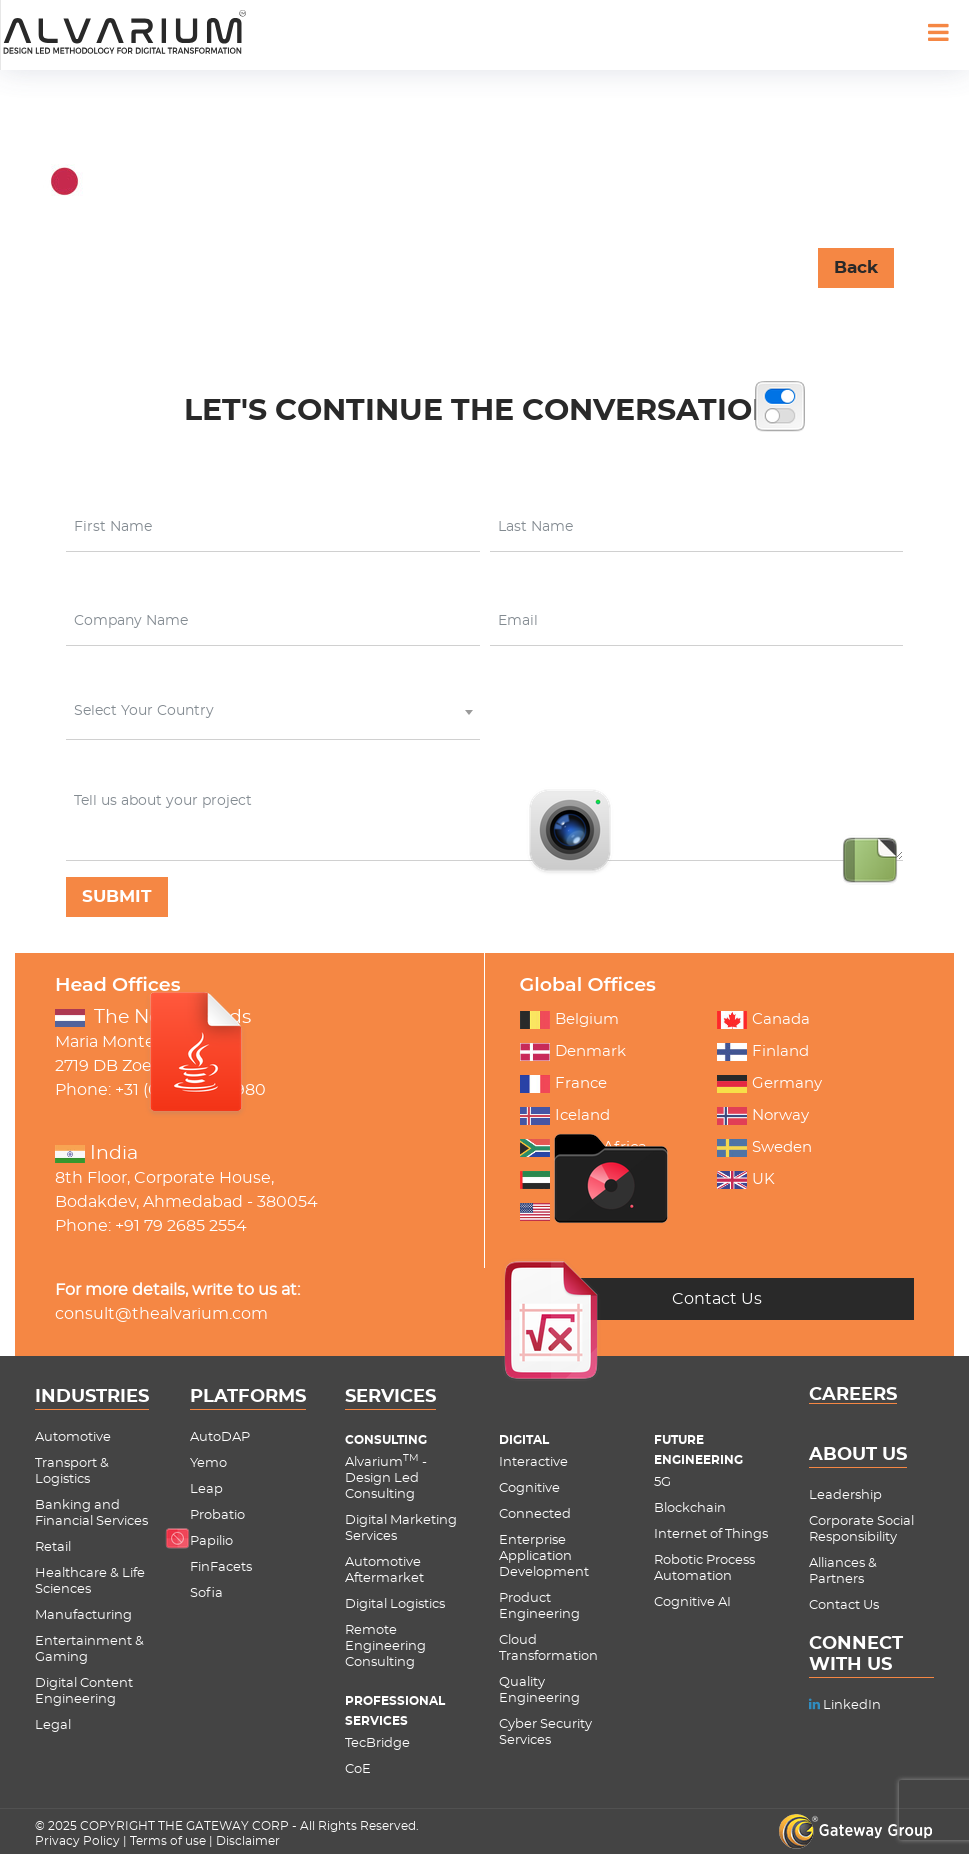  Describe the element at coordinates (870, 860) in the screenshot. I see `change desktop wallpaper settings` at that location.